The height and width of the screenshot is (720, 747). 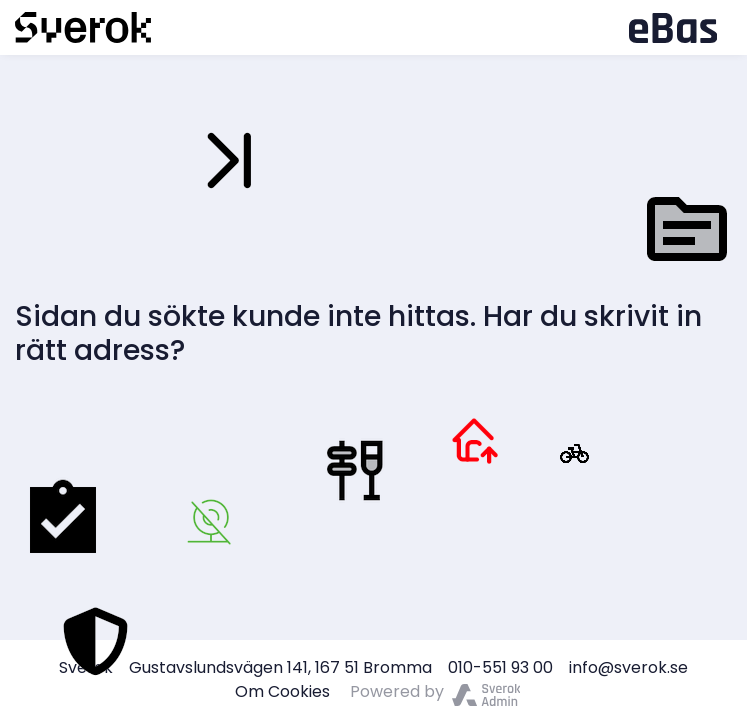 What do you see at coordinates (95, 641) in the screenshot?
I see `access security or privacy settings` at bounding box center [95, 641].